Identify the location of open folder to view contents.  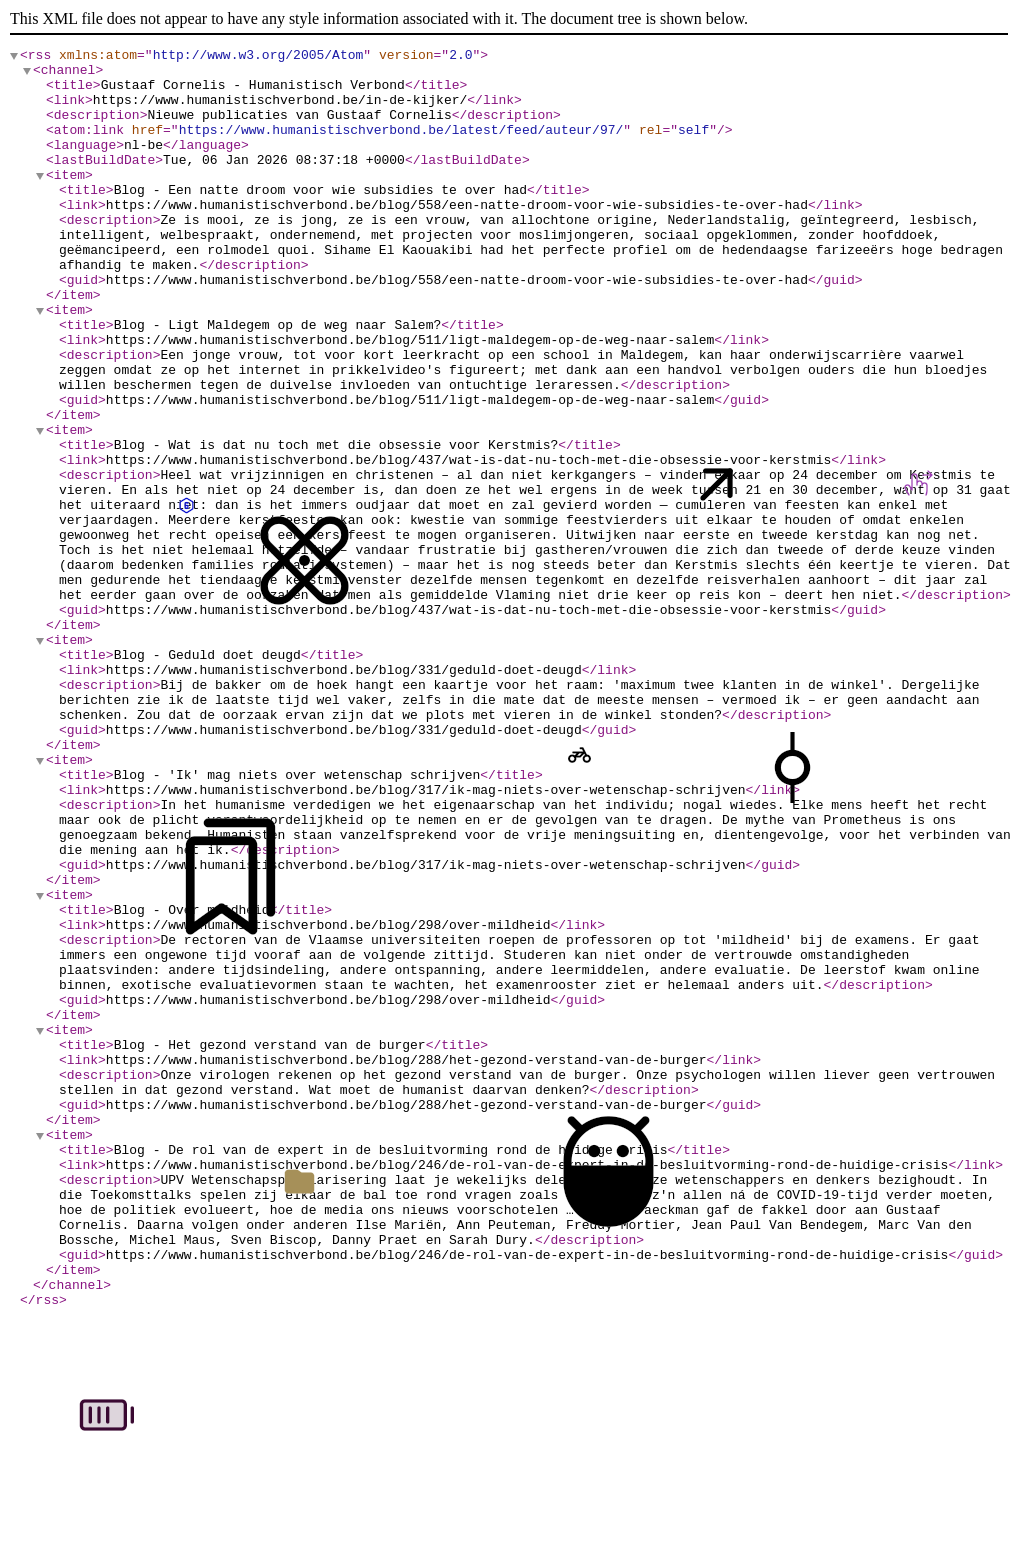
(299, 1182).